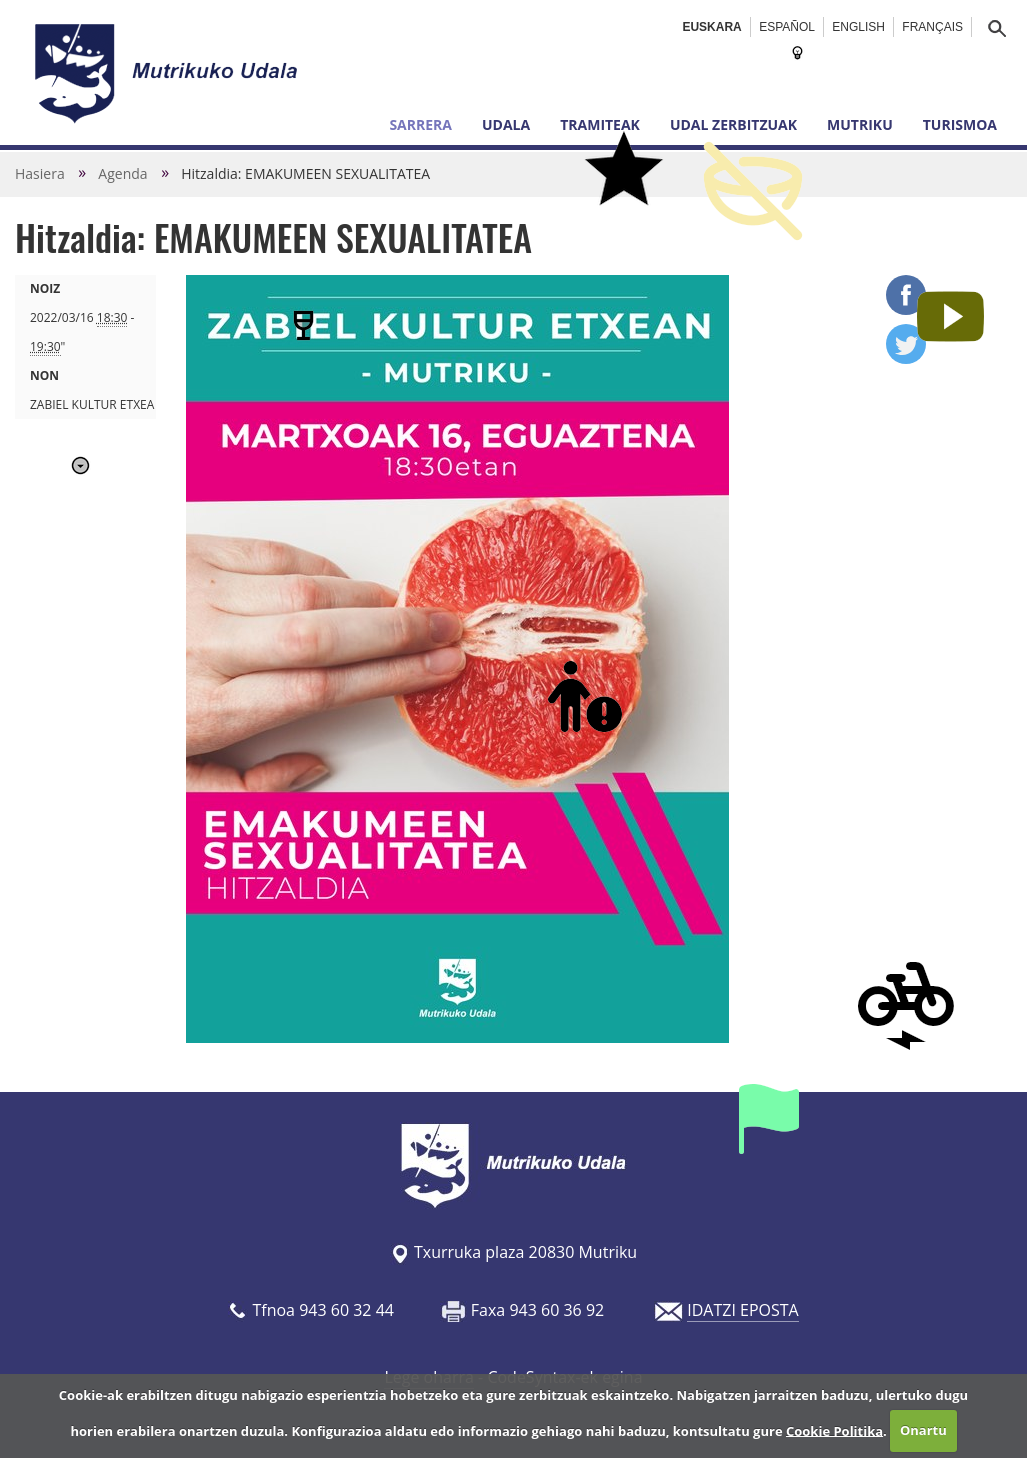  Describe the element at coordinates (582, 696) in the screenshot. I see `user account requires attention` at that location.